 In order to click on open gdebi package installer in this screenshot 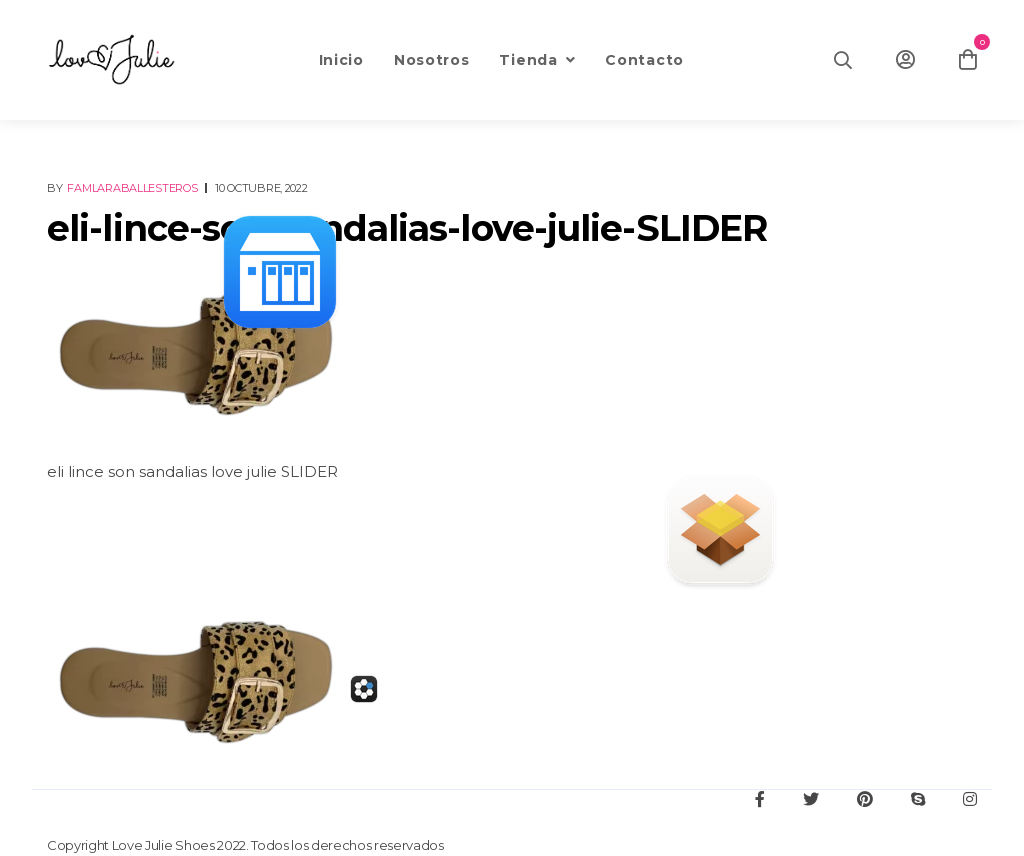, I will do `click(720, 530)`.